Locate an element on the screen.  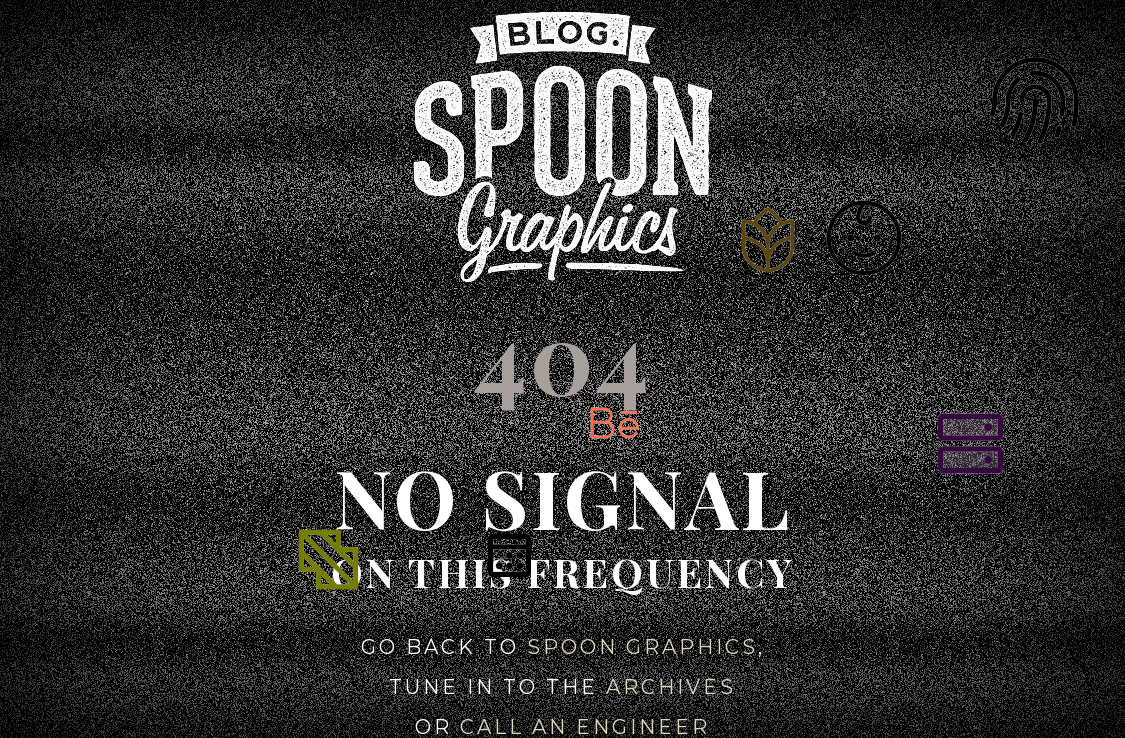
access storage or server settings is located at coordinates (970, 443).